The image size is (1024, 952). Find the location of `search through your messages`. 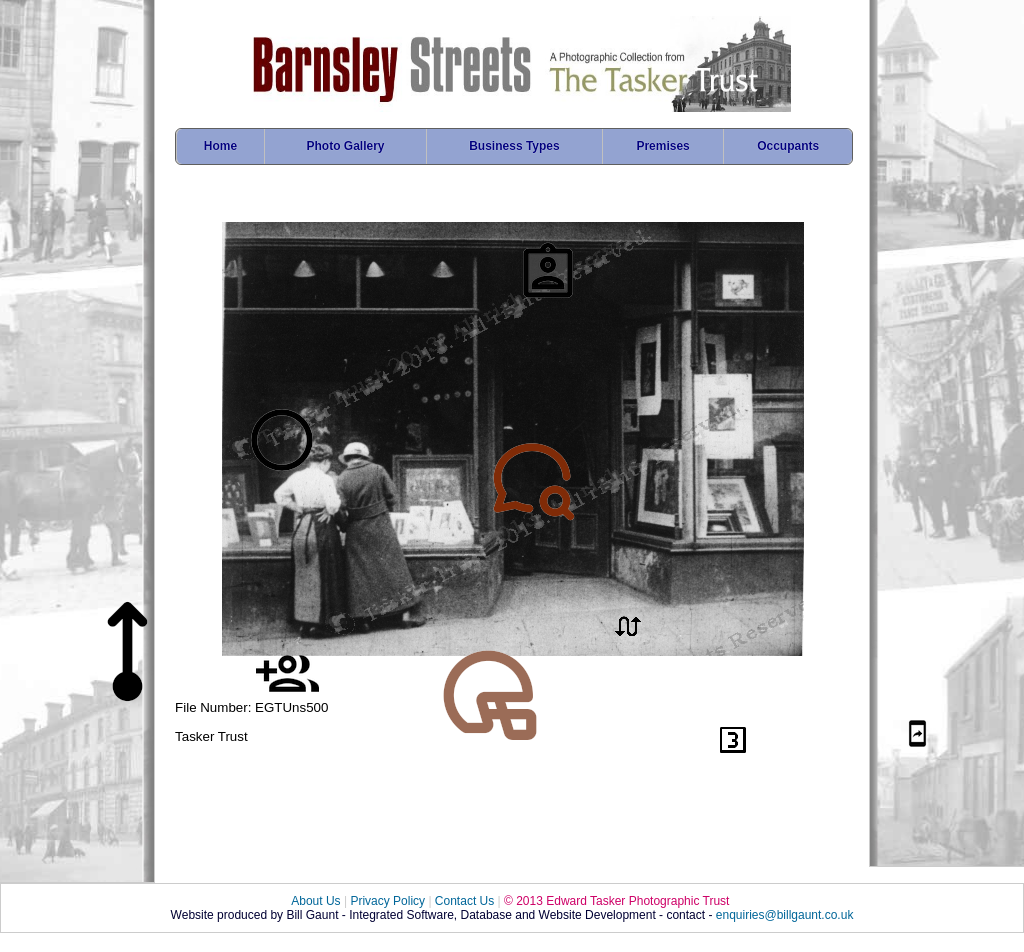

search through your messages is located at coordinates (532, 478).